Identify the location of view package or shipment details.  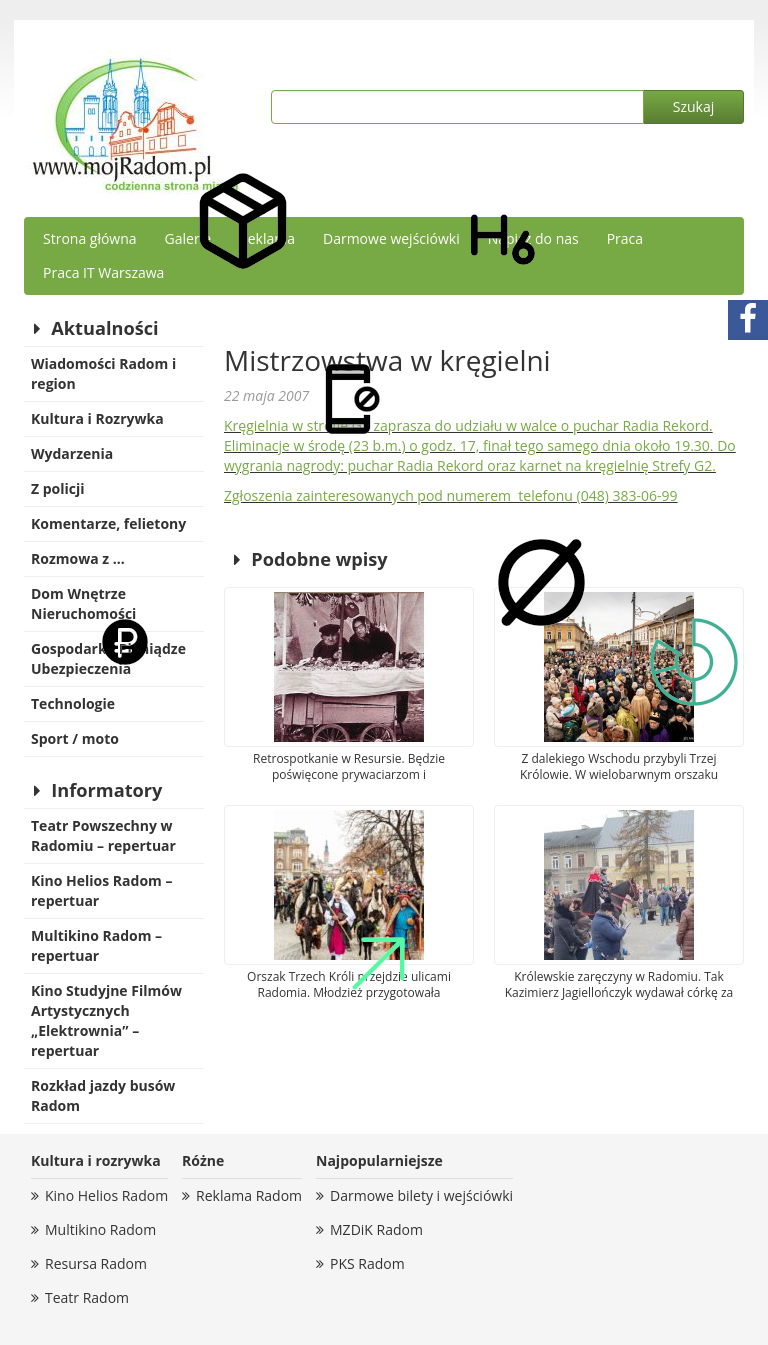
(243, 221).